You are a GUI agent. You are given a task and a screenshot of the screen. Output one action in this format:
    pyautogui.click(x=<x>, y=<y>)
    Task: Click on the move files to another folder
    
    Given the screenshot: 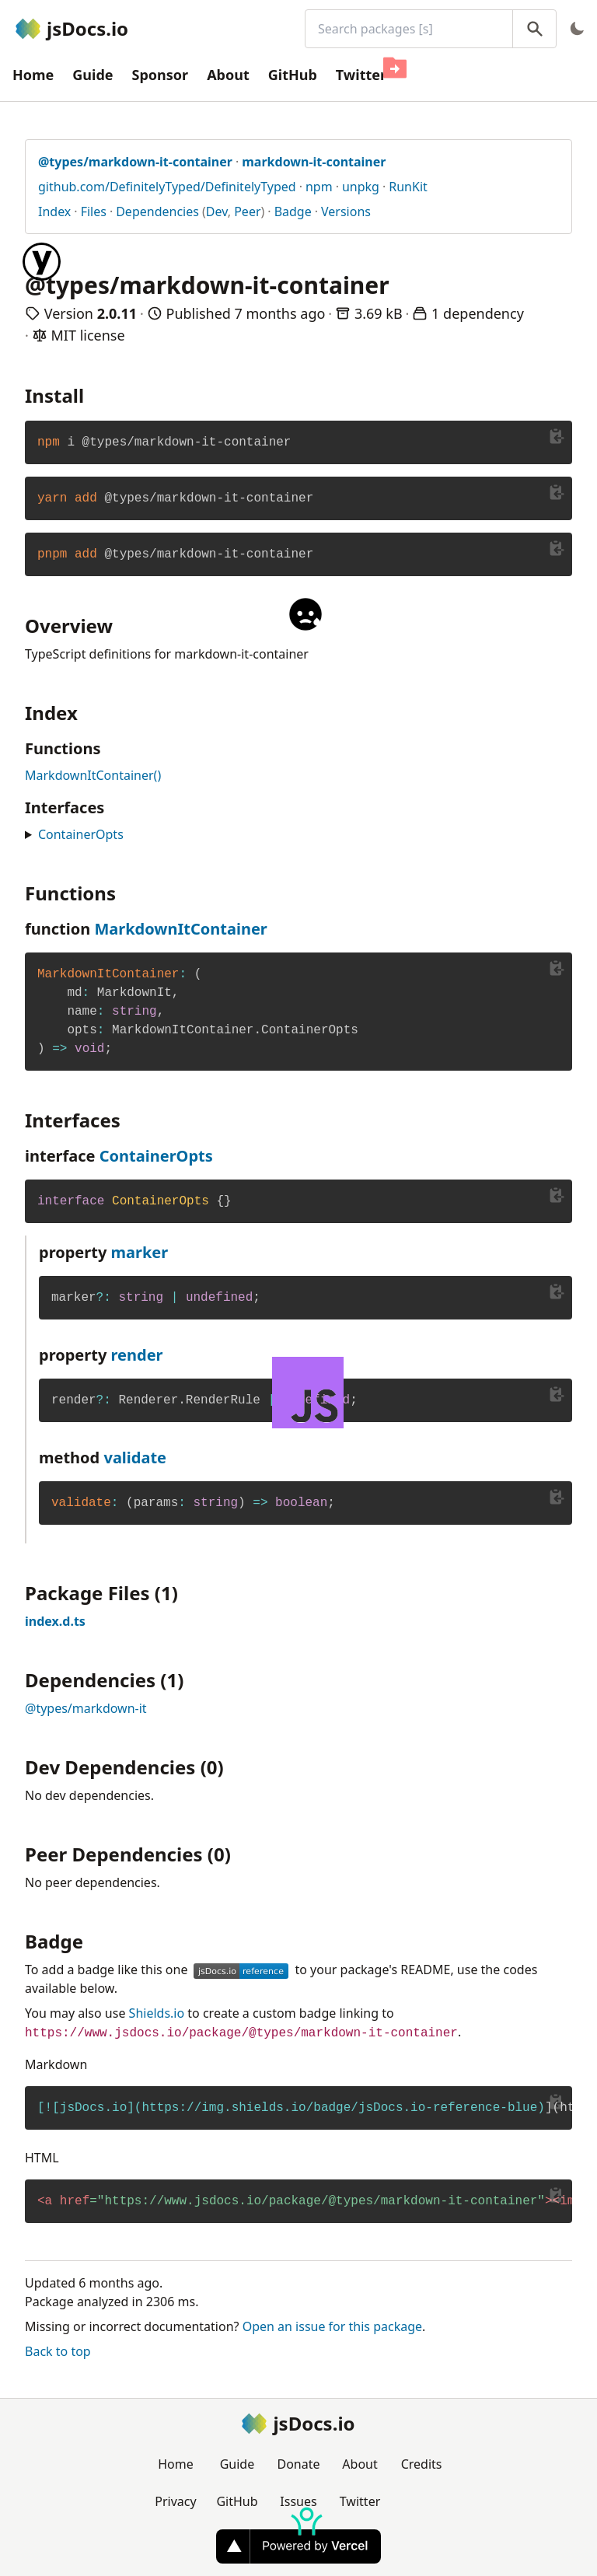 What is the action you would take?
    pyautogui.click(x=395, y=68)
    